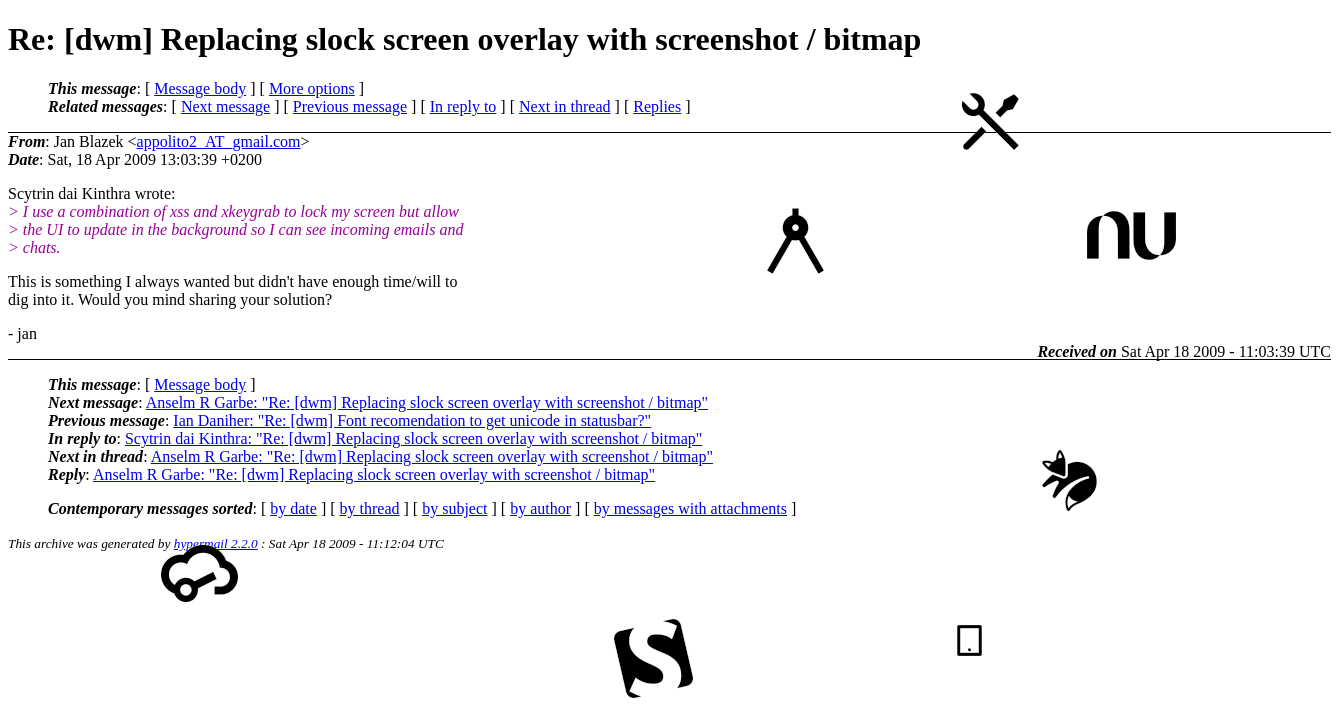 The height and width of the screenshot is (720, 1339). Describe the element at coordinates (1069, 480) in the screenshot. I see `open the Kitsu anime tracking app` at that location.